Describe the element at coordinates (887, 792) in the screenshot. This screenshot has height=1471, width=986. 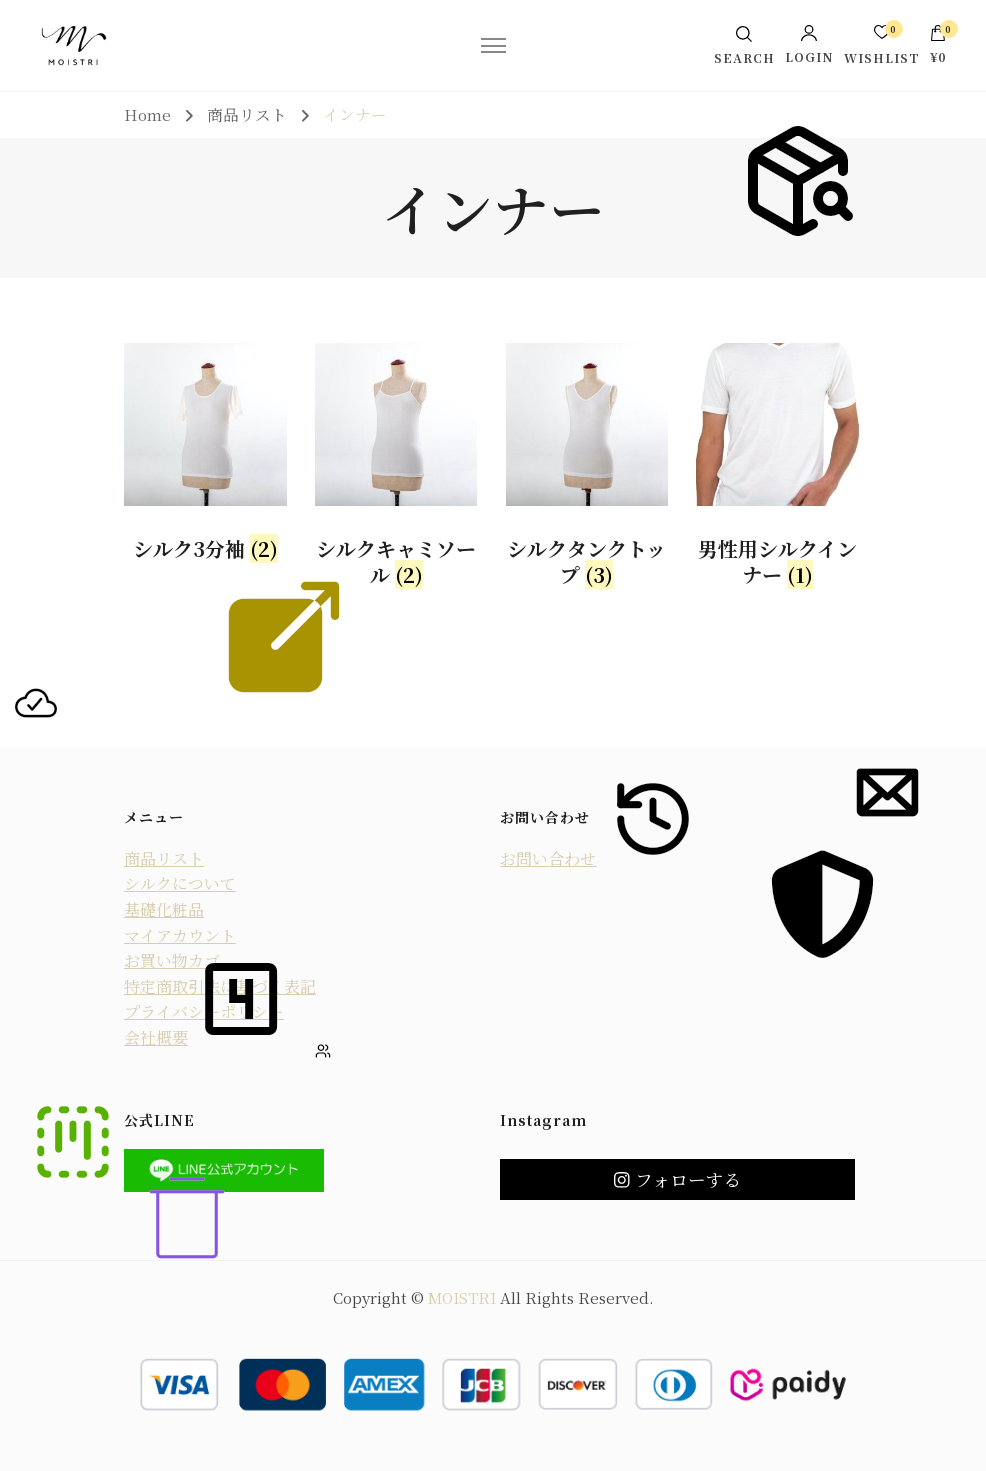
I see `open your inbox` at that location.